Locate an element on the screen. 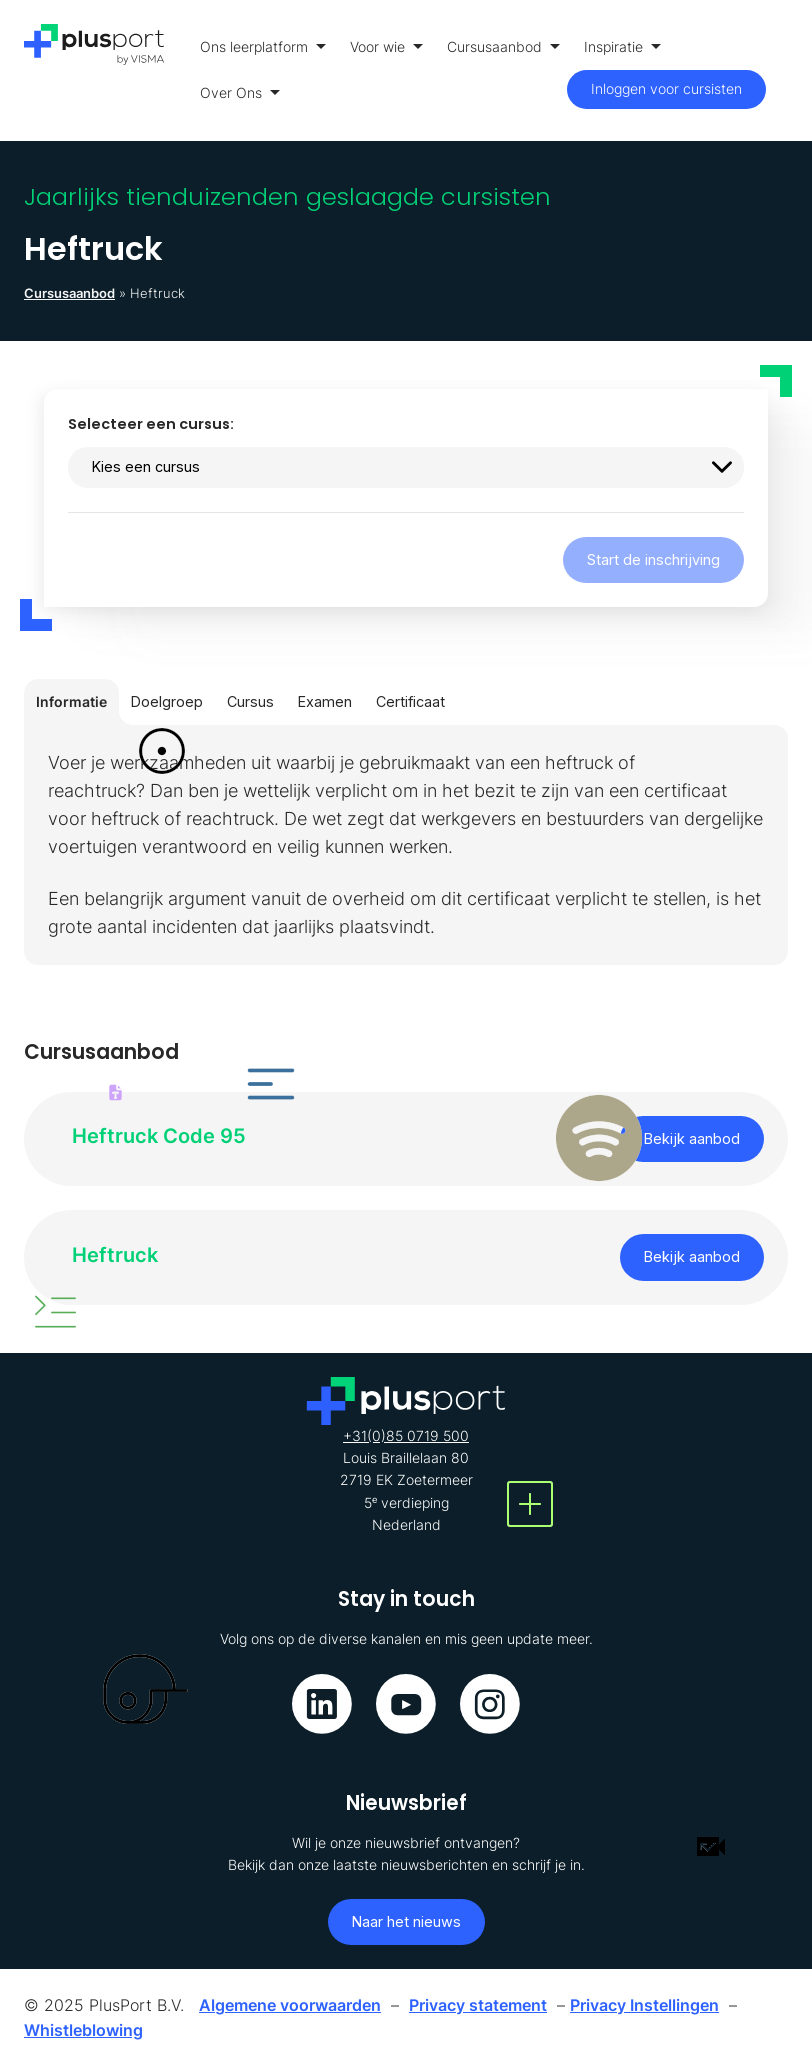  open Spotify app is located at coordinates (599, 1138).